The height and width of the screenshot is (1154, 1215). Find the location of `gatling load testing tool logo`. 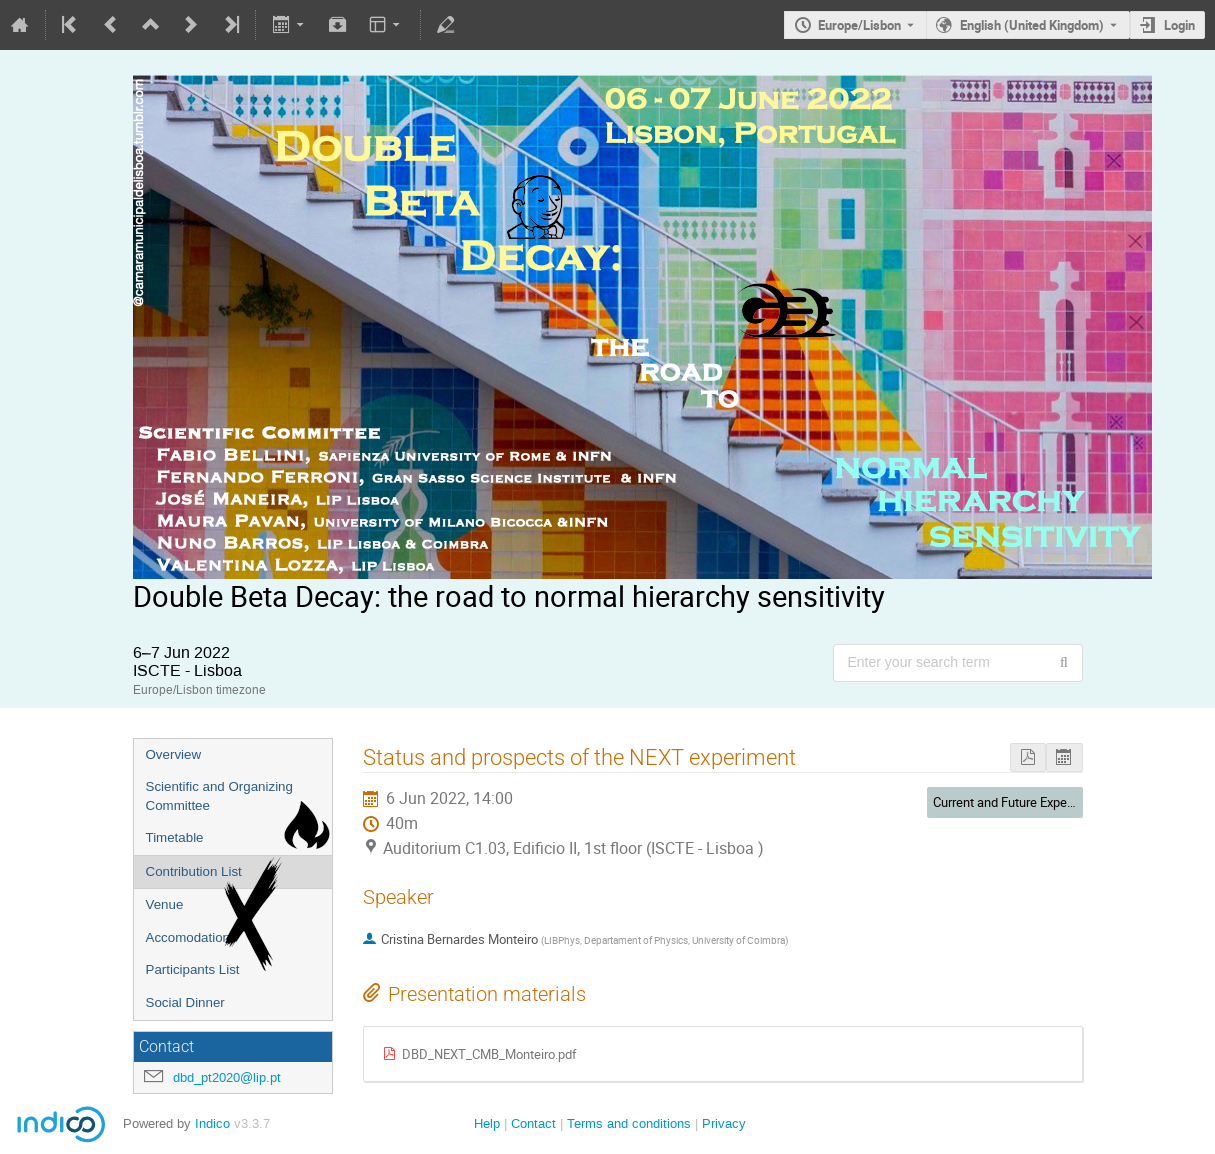

gatling load testing tool logo is located at coordinates (786, 310).